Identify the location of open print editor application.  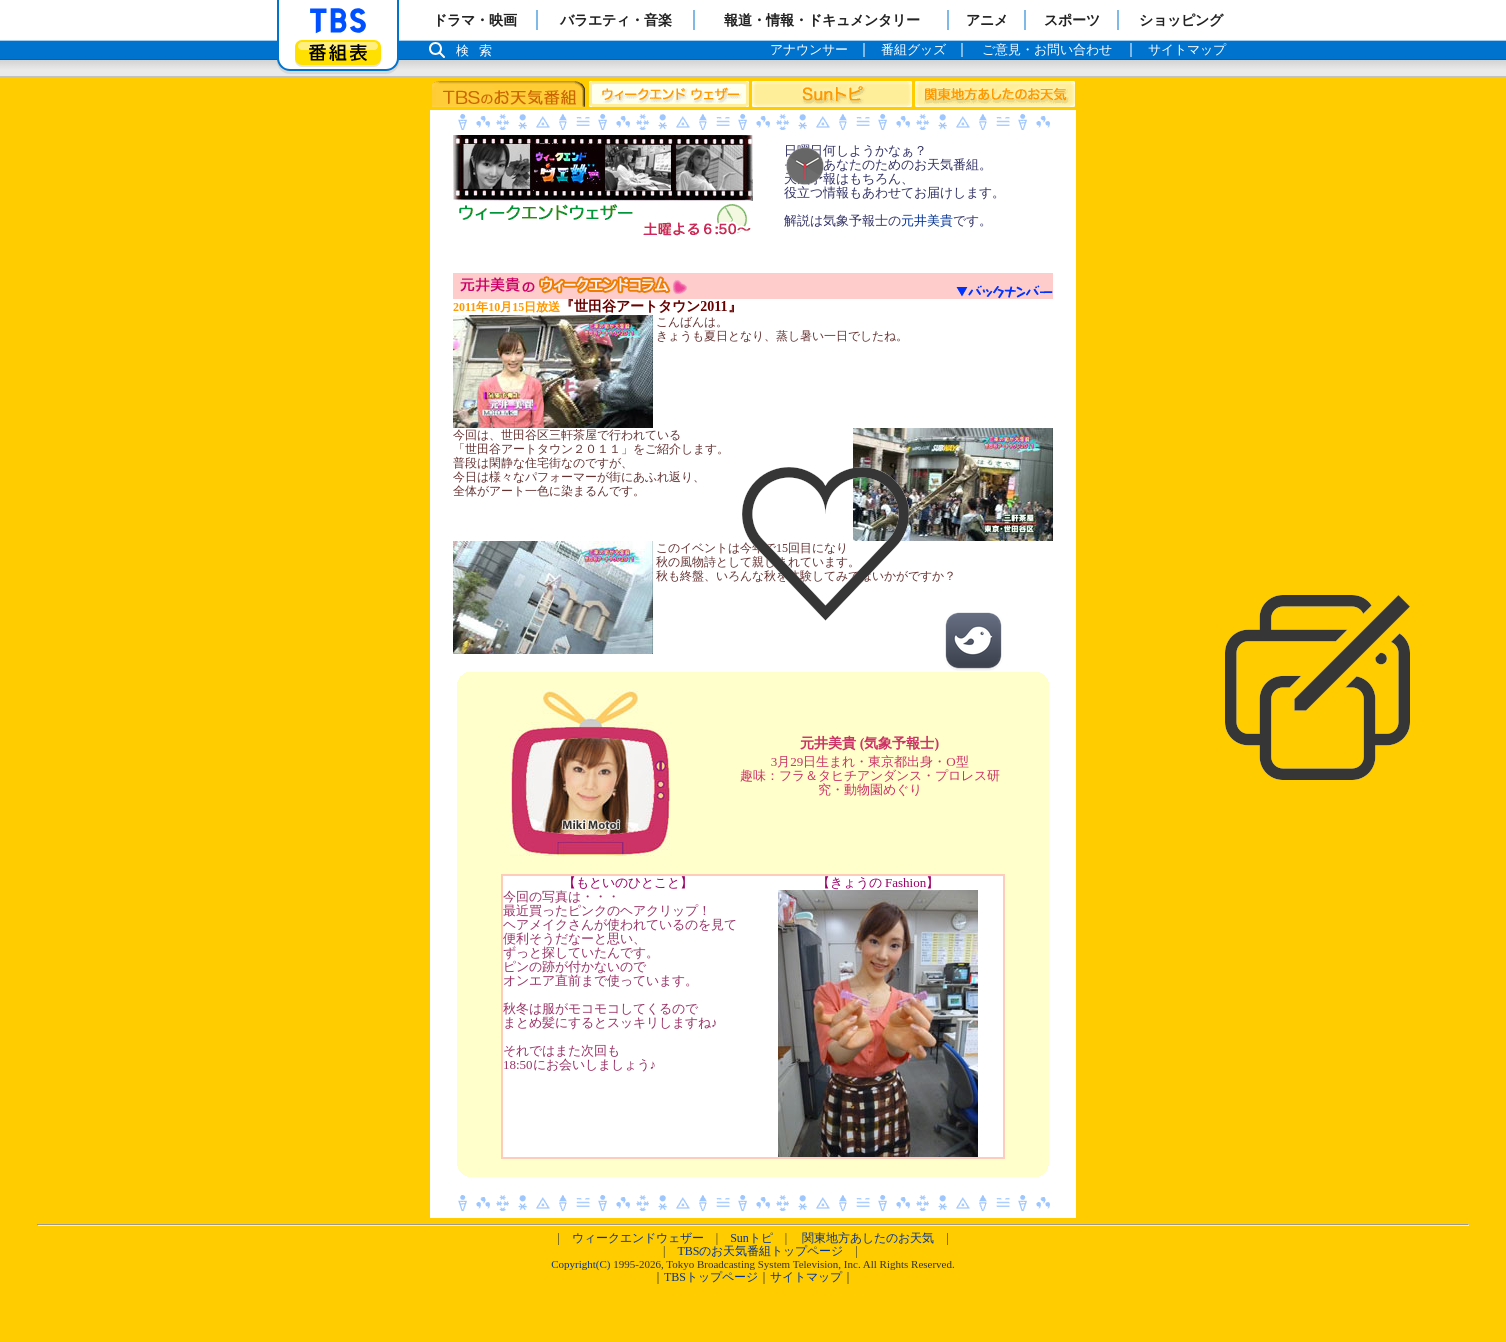
(1317, 687).